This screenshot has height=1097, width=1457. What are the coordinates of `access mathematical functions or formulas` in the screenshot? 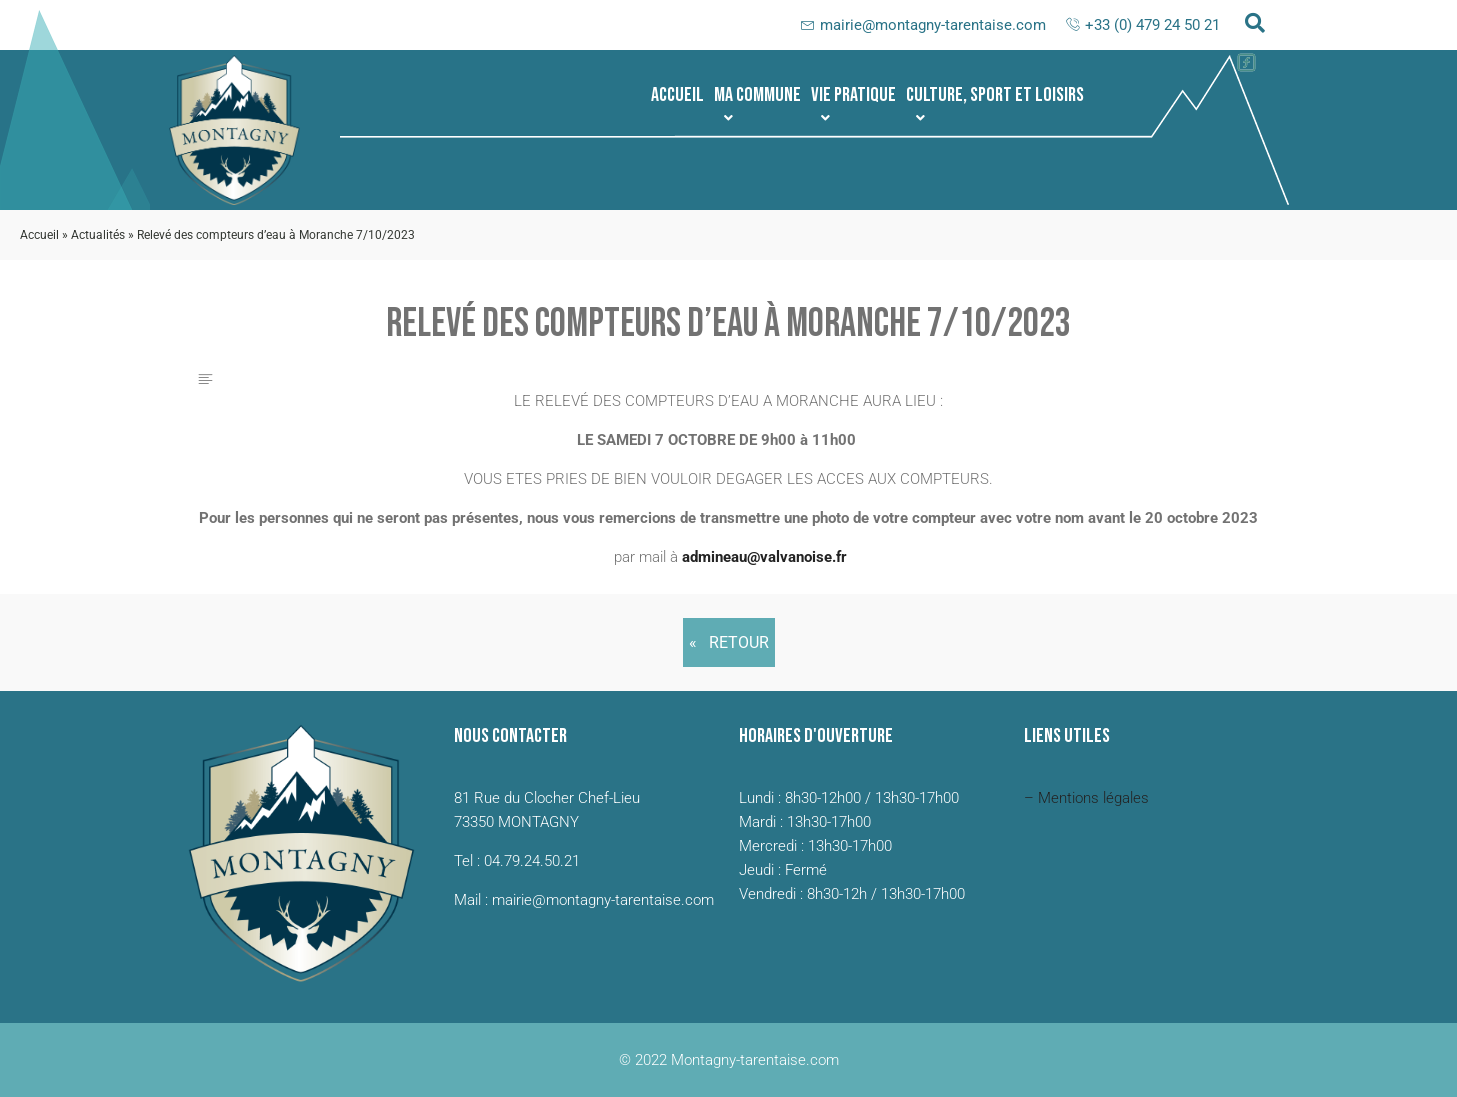 It's located at (1246, 62).